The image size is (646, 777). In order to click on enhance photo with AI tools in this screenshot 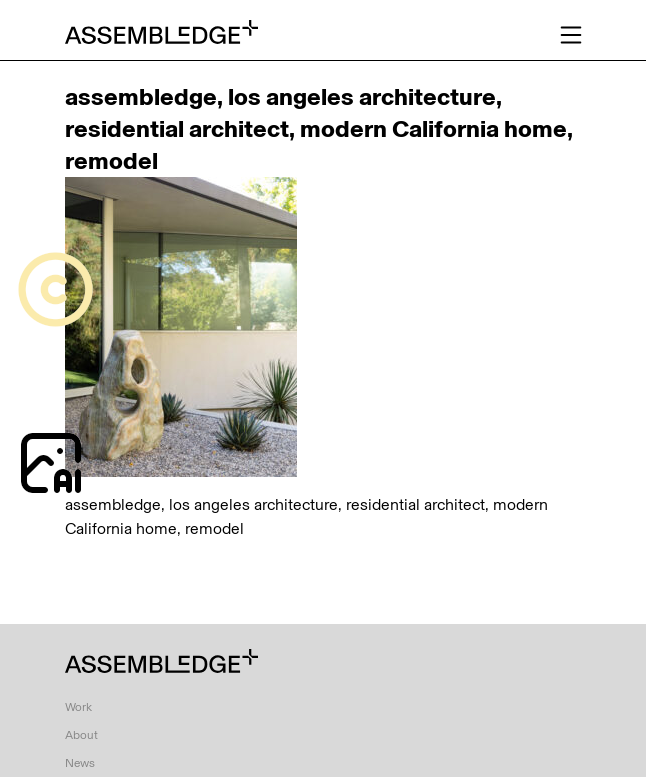, I will do `click(51, 463)`.